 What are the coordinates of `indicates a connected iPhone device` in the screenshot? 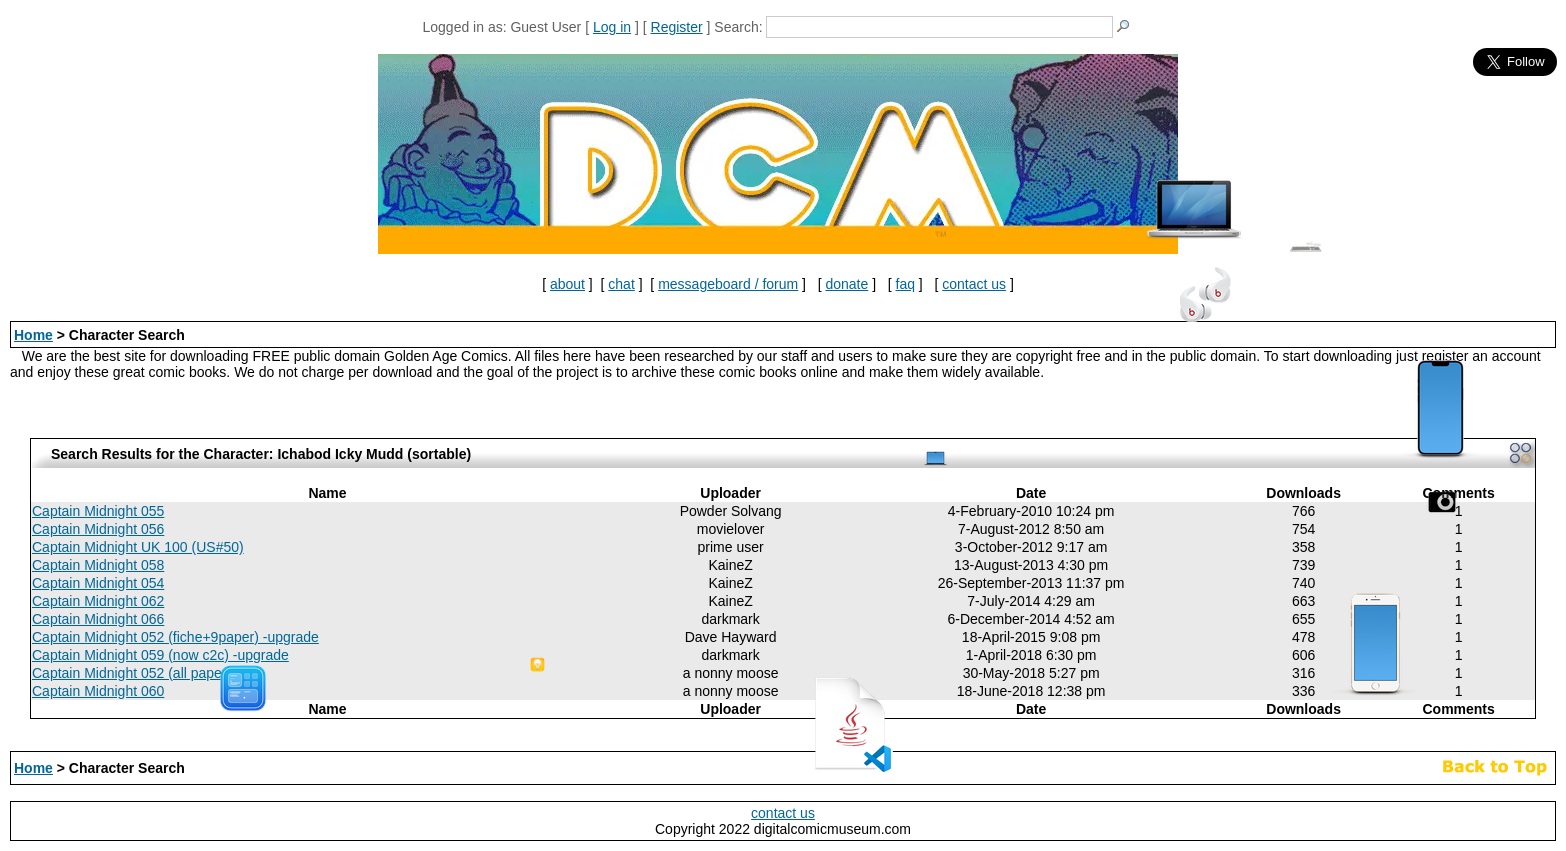 It's located at (1440, 409).